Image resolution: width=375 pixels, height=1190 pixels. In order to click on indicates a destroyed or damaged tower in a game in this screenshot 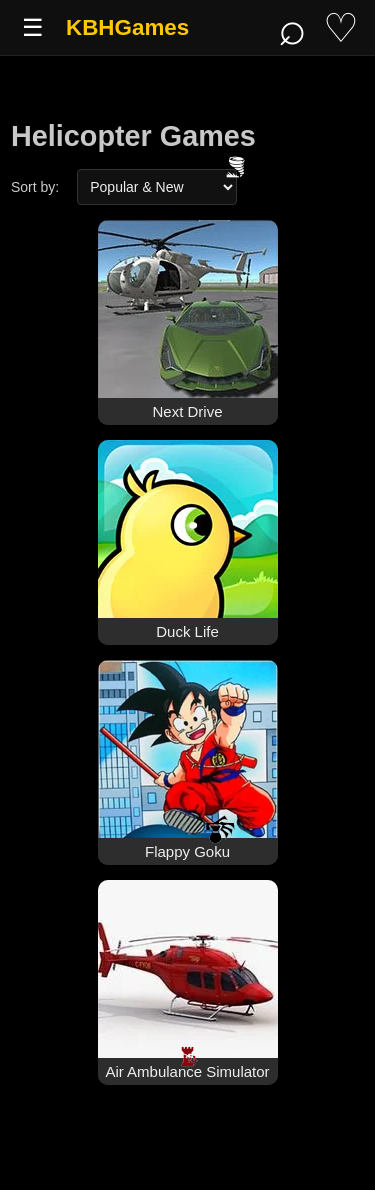, I will do `click(188, 1056)`.